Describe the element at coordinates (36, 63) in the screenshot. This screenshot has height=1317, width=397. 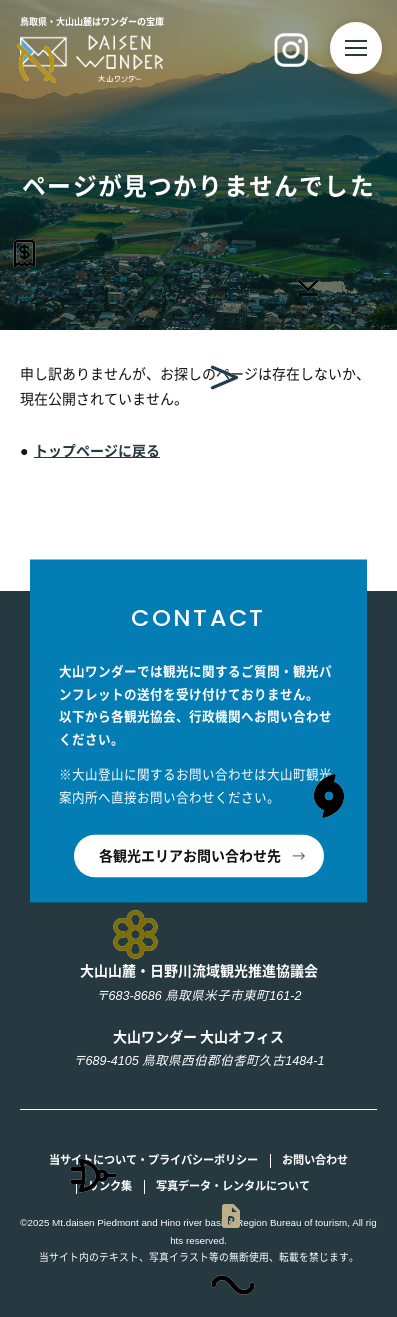
I see `disable grouping or parentheses in formula` at that location.